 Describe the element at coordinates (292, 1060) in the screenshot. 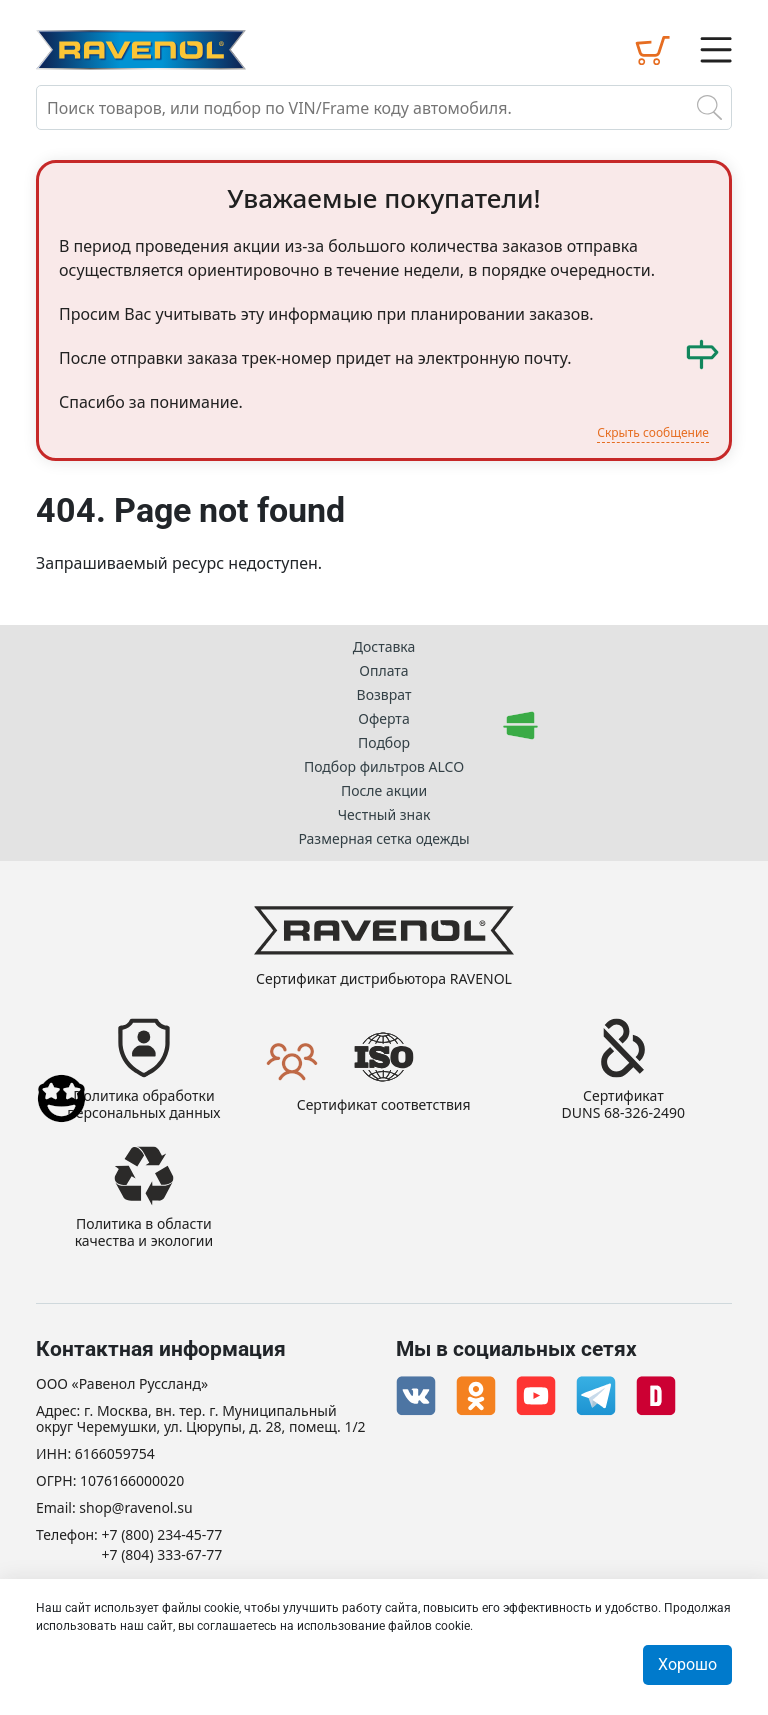

I see `view group members or team` at that location.